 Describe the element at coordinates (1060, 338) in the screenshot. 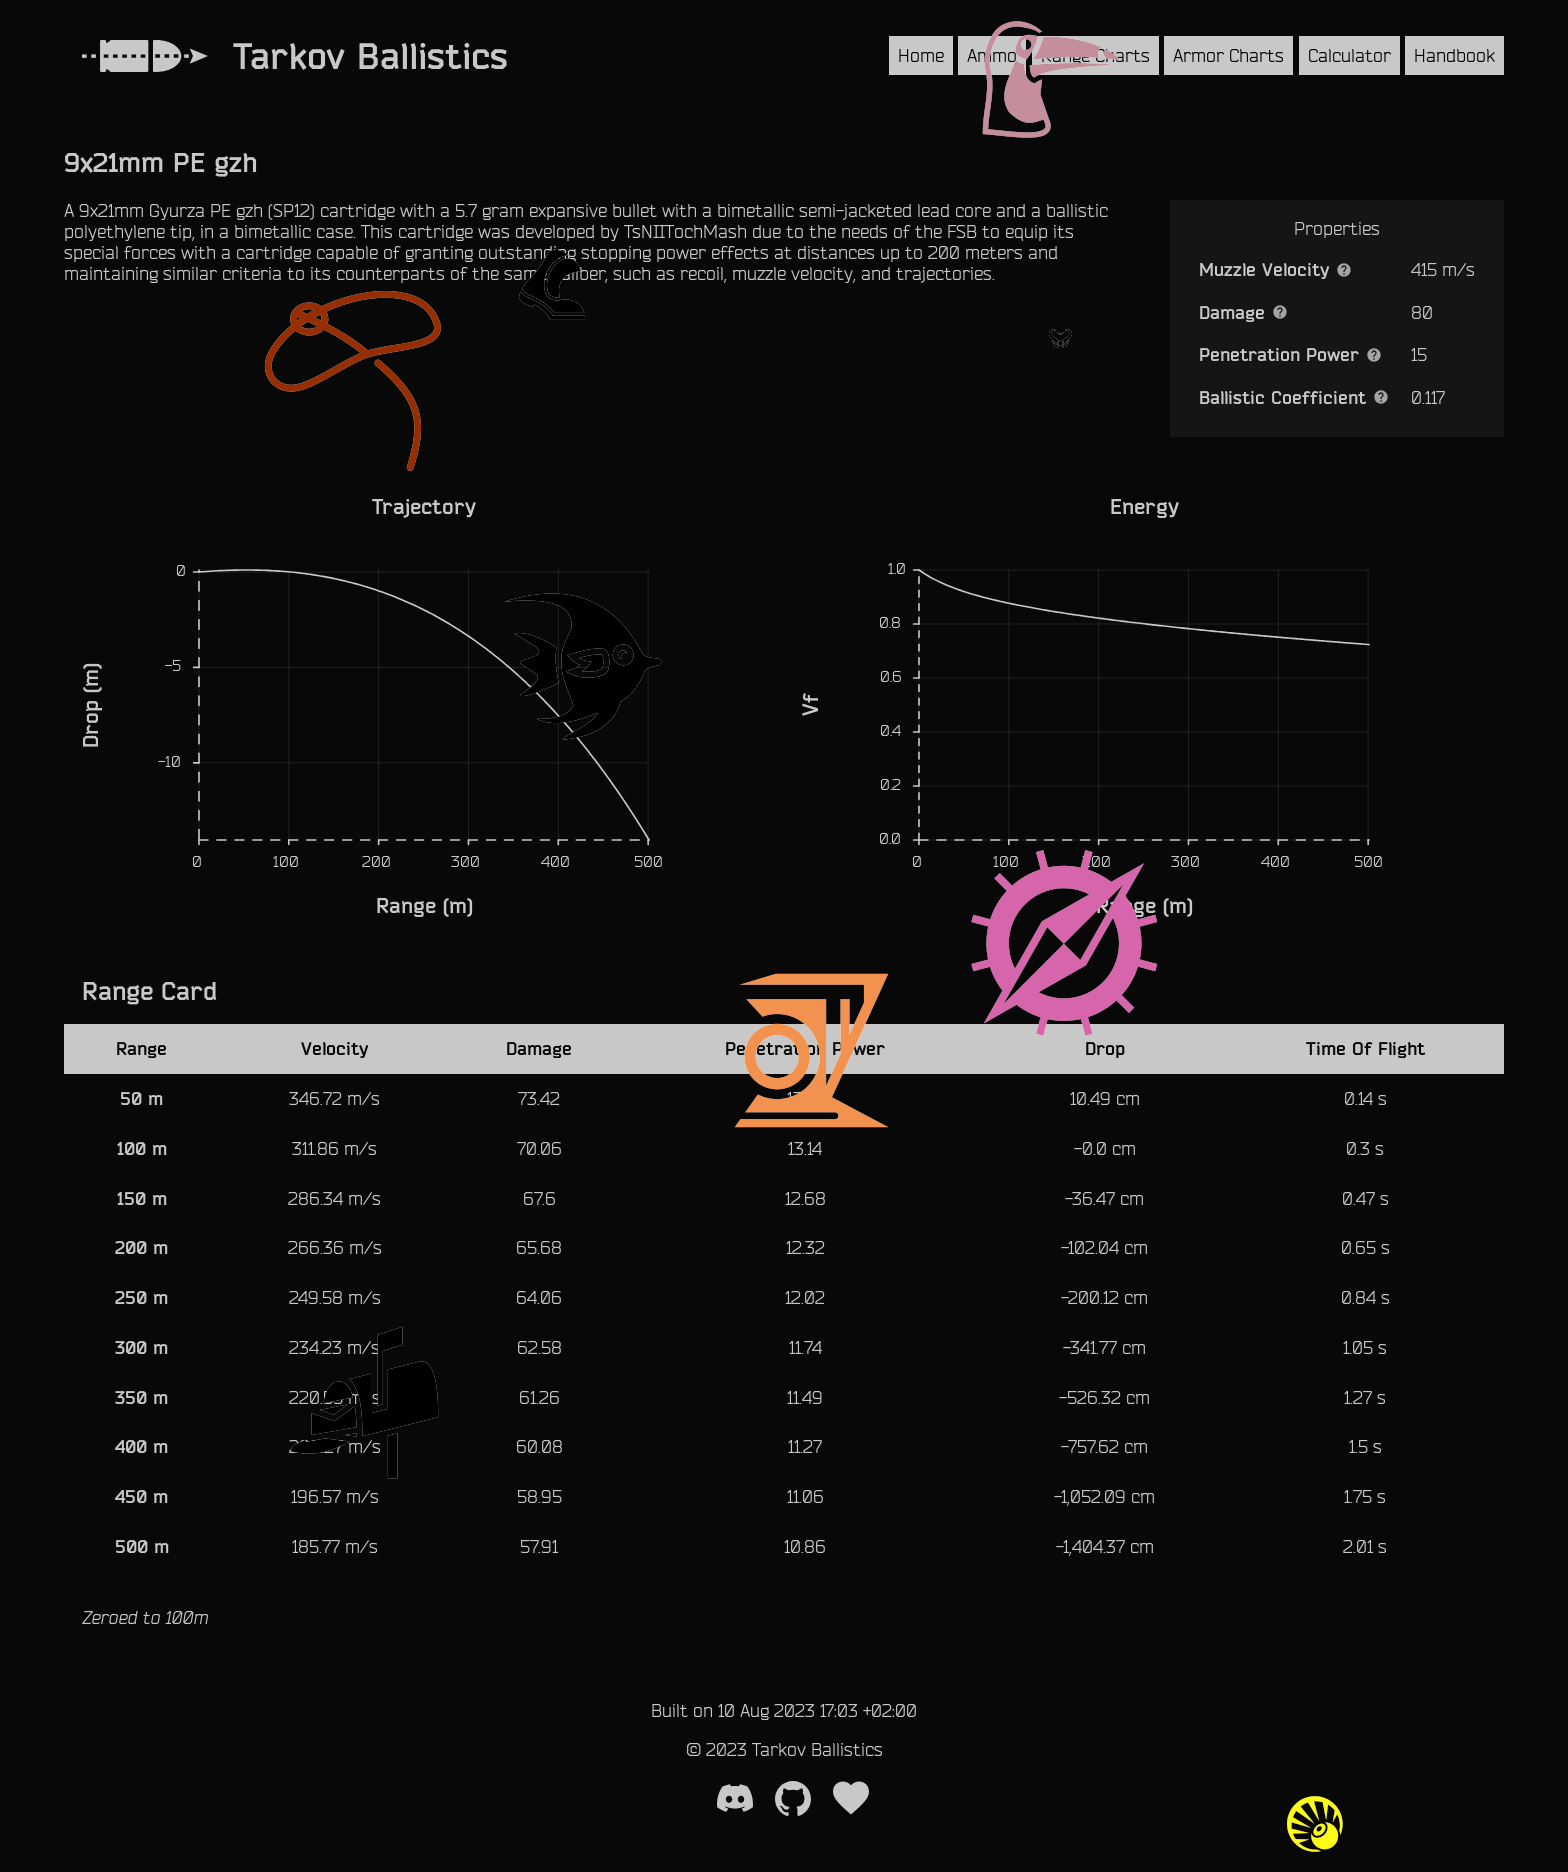

I see `view jewelry or accessories inventory` at that location.